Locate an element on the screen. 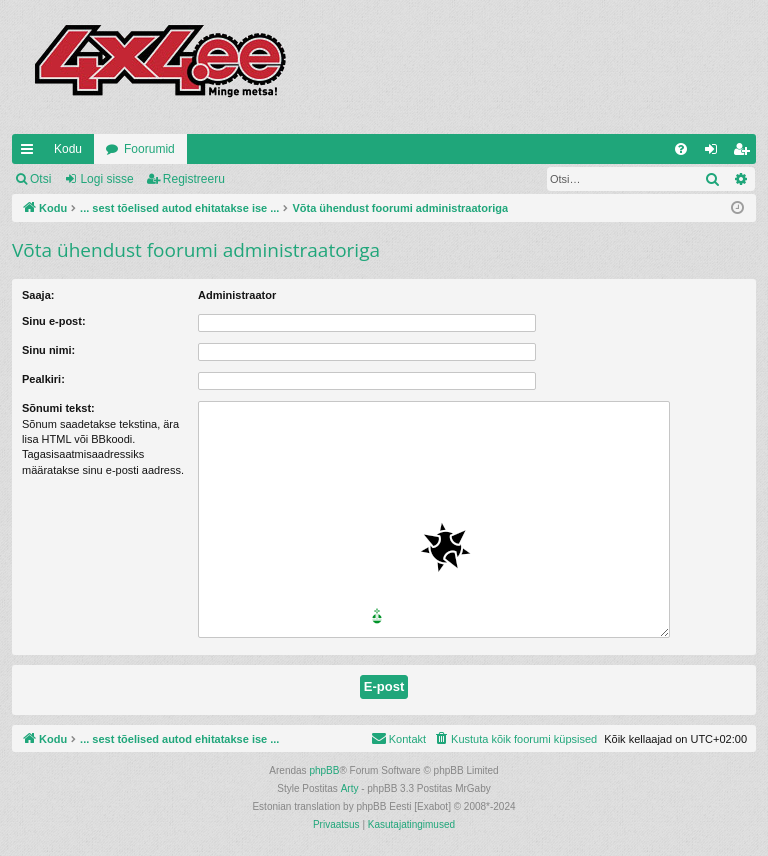  select mace weapon in game inventory is located at coordinates (445, 547).